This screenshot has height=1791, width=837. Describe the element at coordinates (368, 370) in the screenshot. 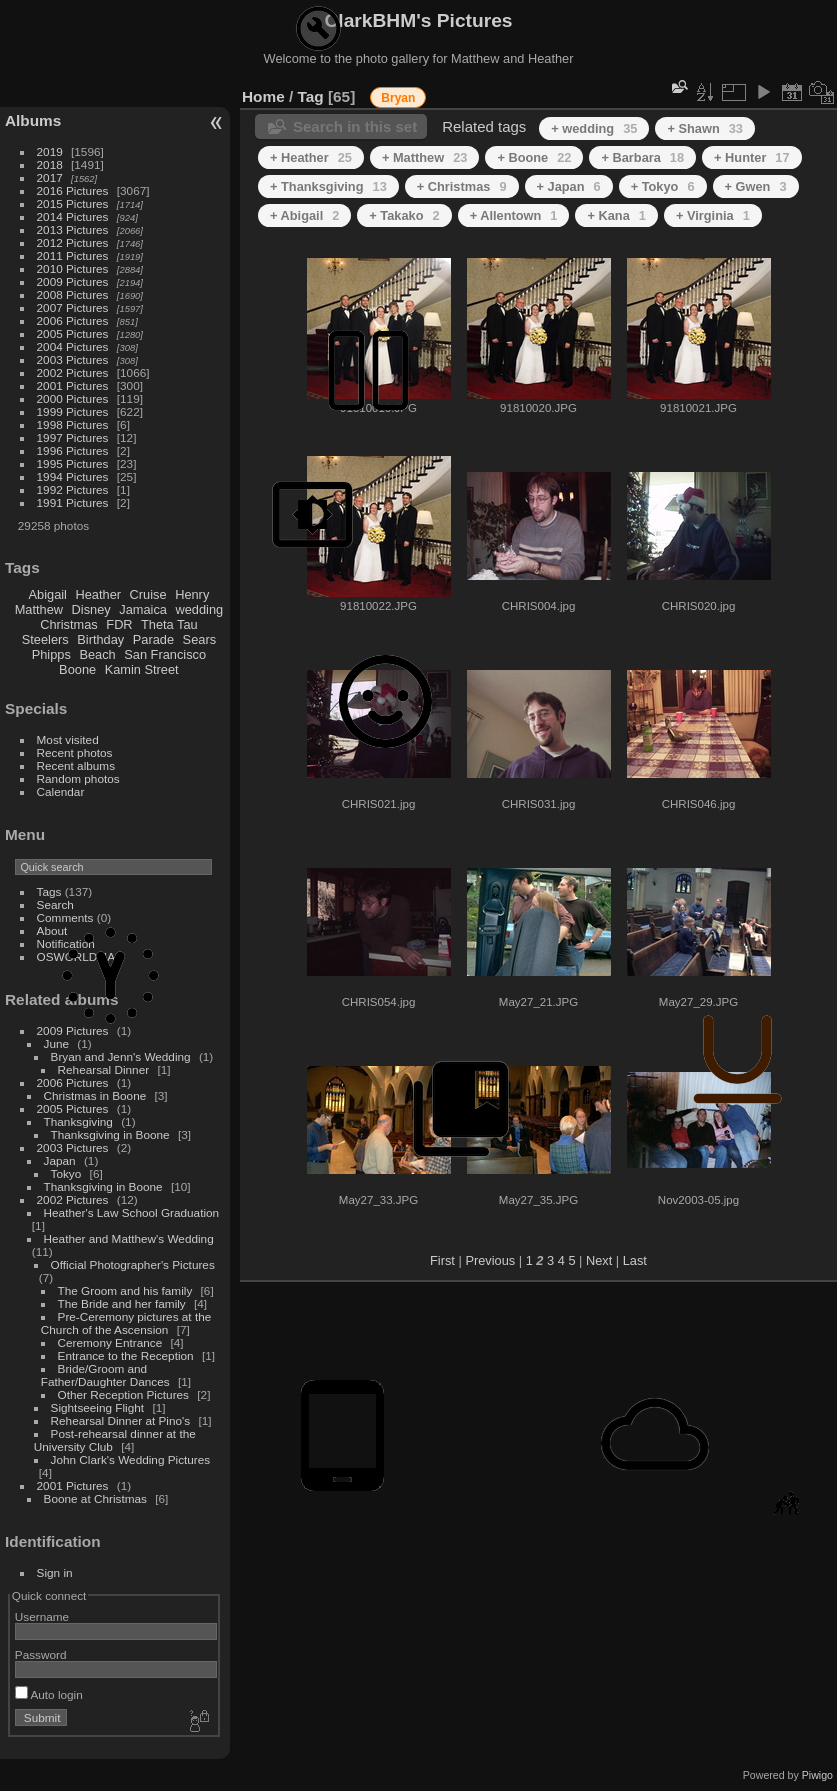

I see `switch to column view layout` at that location.